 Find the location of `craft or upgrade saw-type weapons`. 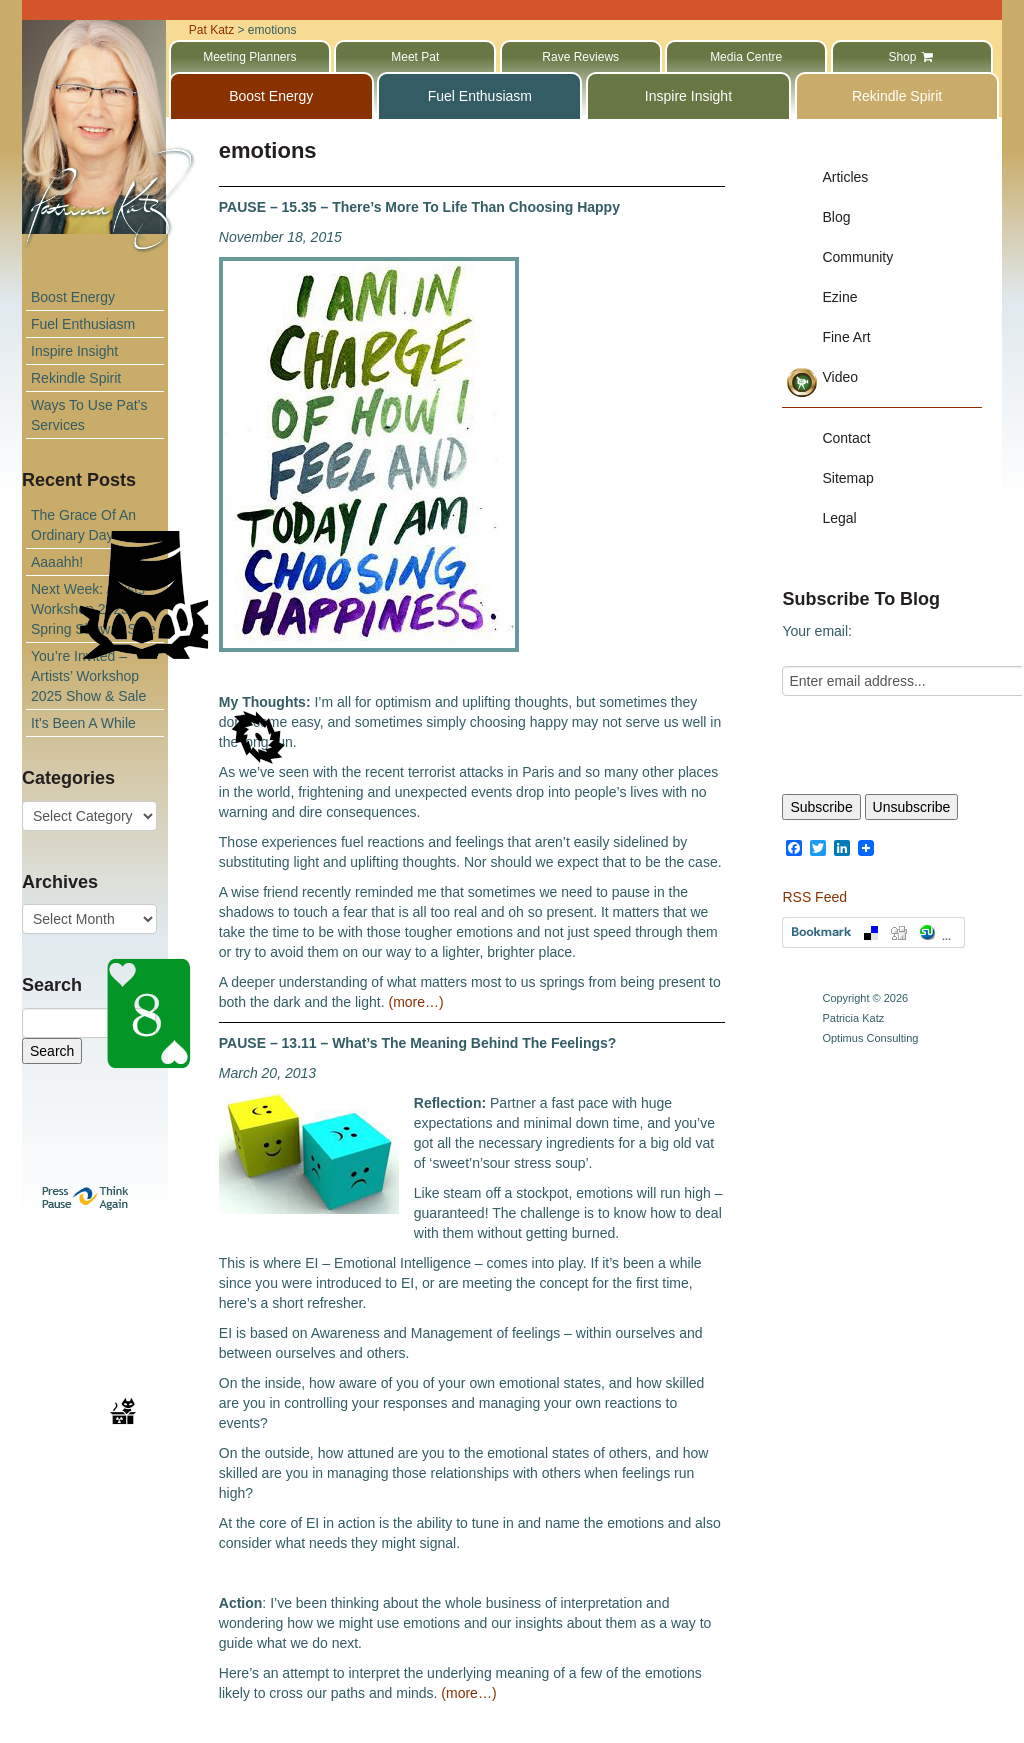

craft or upgrade saw-type weapons is located at coordinates (258, 737).